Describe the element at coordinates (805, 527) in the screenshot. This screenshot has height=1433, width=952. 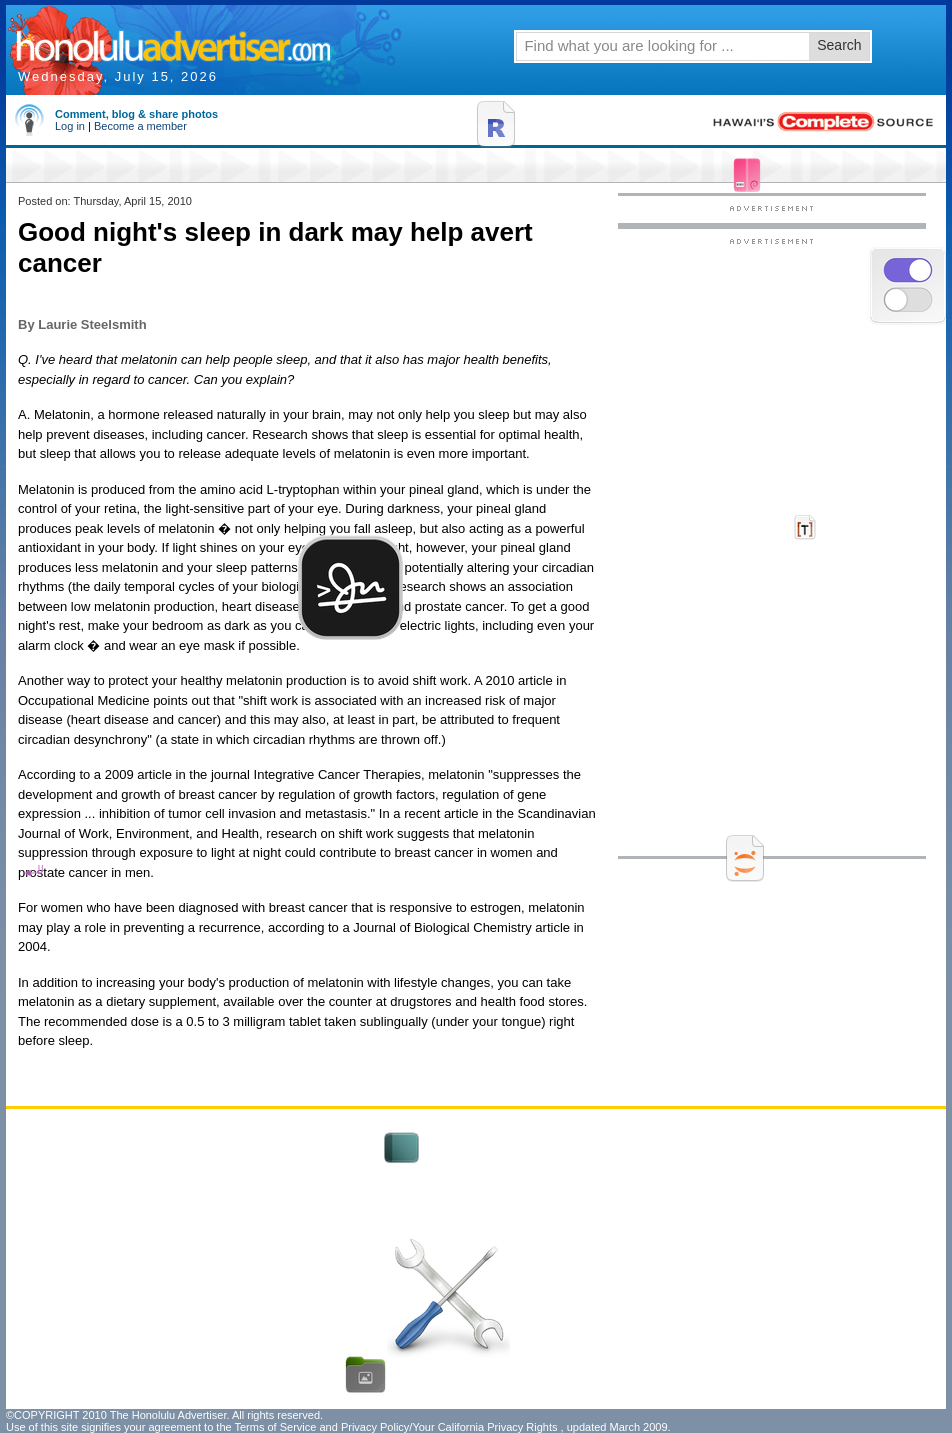
I see `a toml configuration file` at that location.